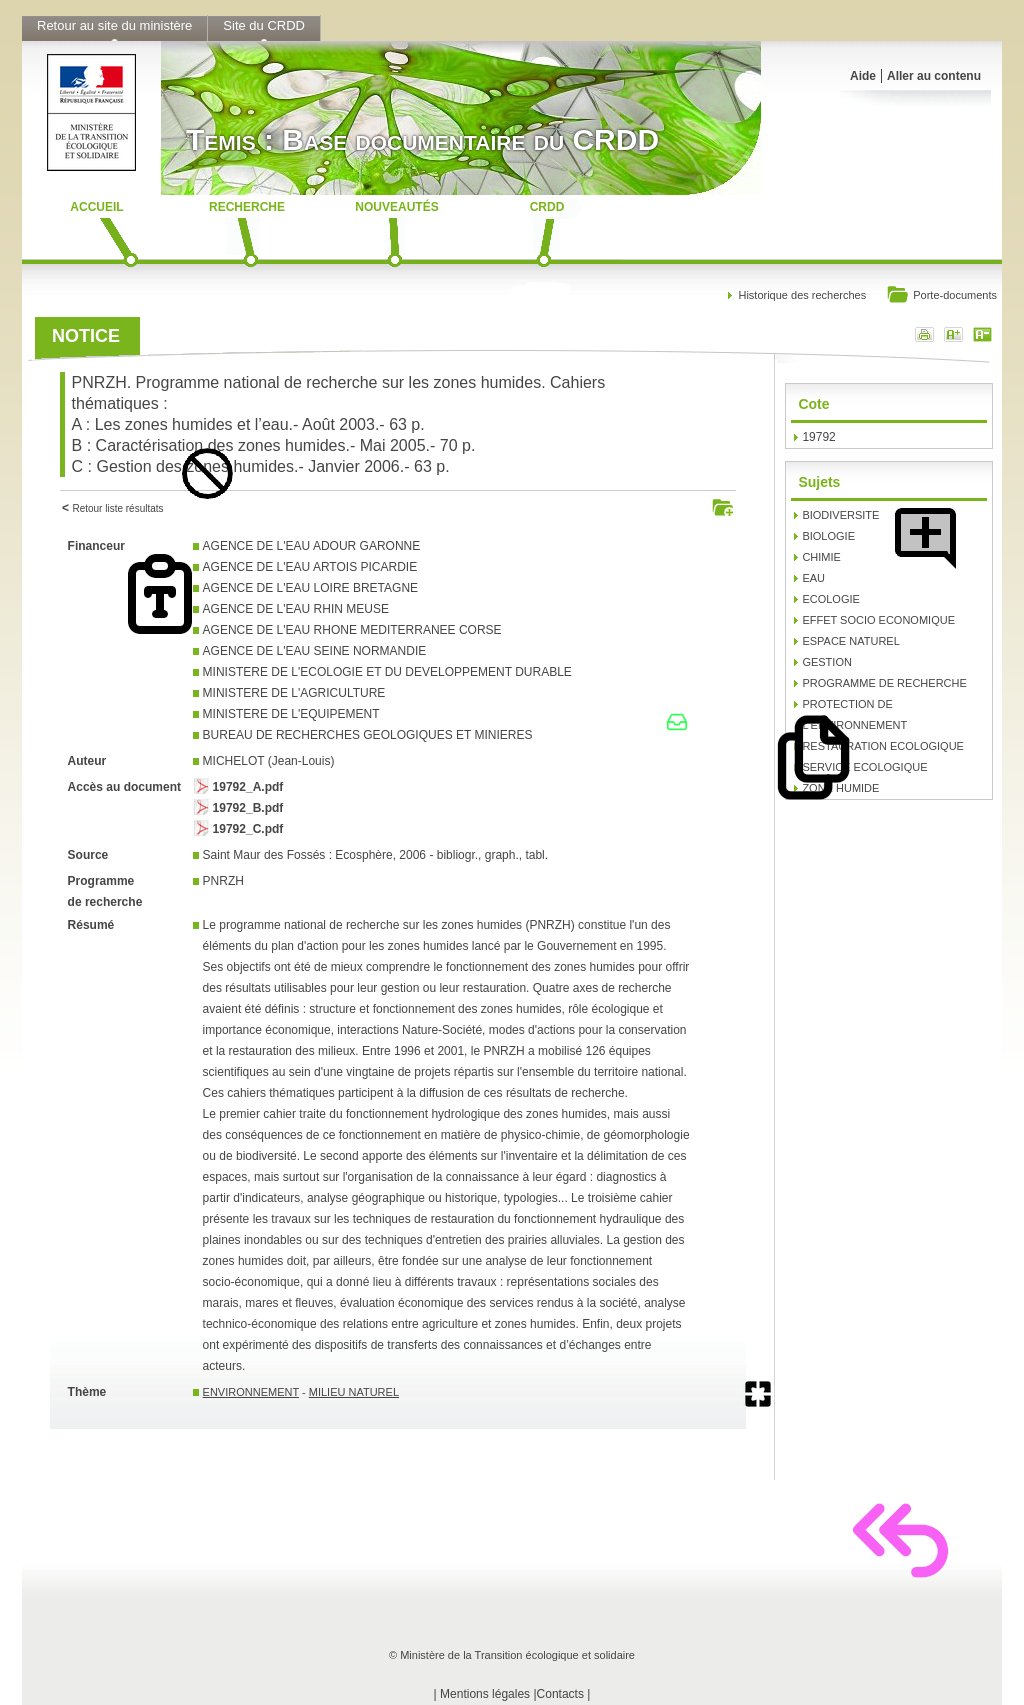  What do you see at coordinates (207, 473) in the screenshot?
I see `mark content as not interested` at bounding box center [207, 473].